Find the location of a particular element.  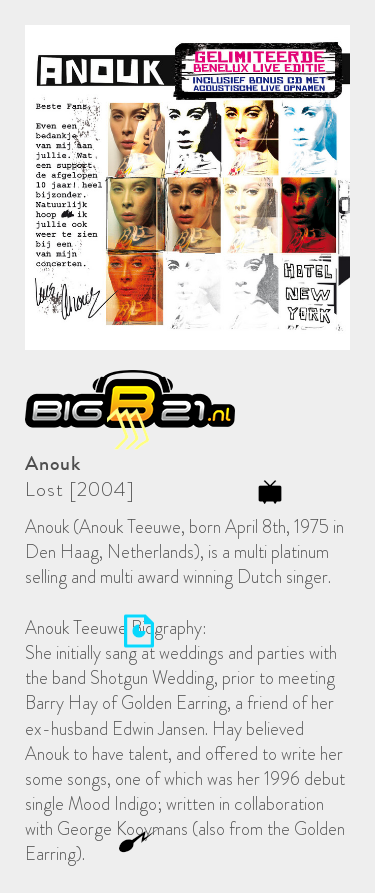

view document with chart data is located at coordinates (139, 631).